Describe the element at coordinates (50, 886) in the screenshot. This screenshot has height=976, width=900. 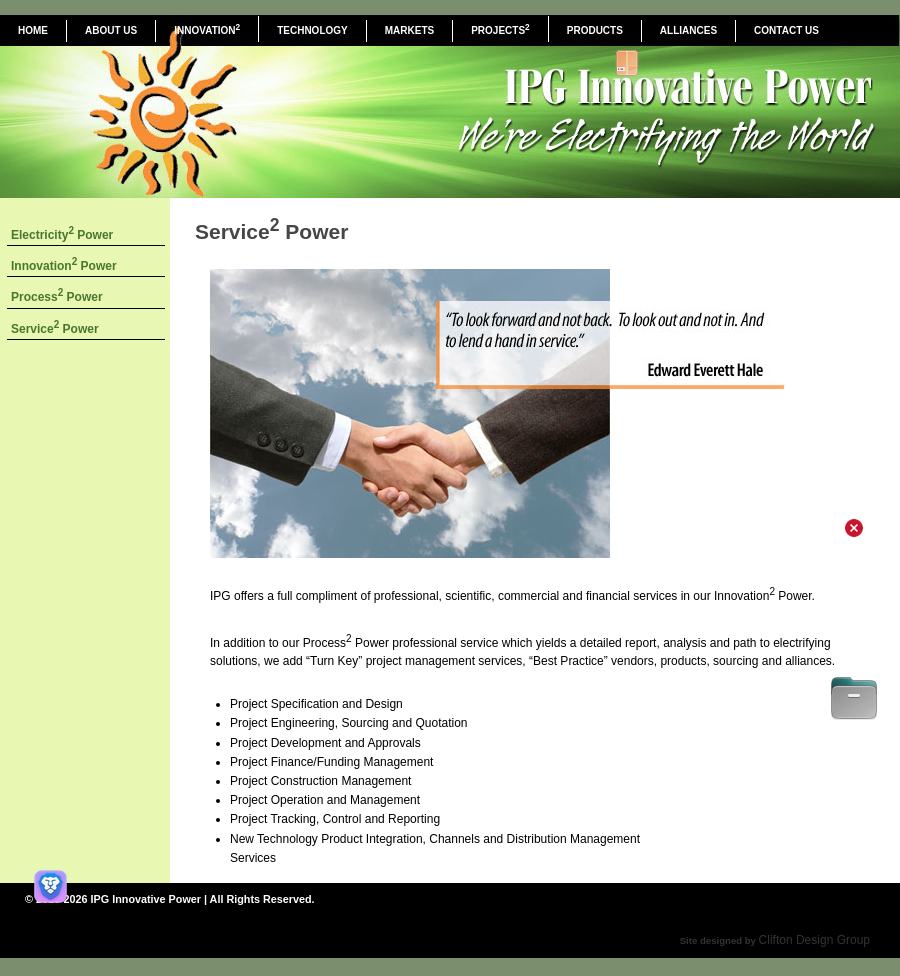
I see `open brave browser developer edition` at that location.